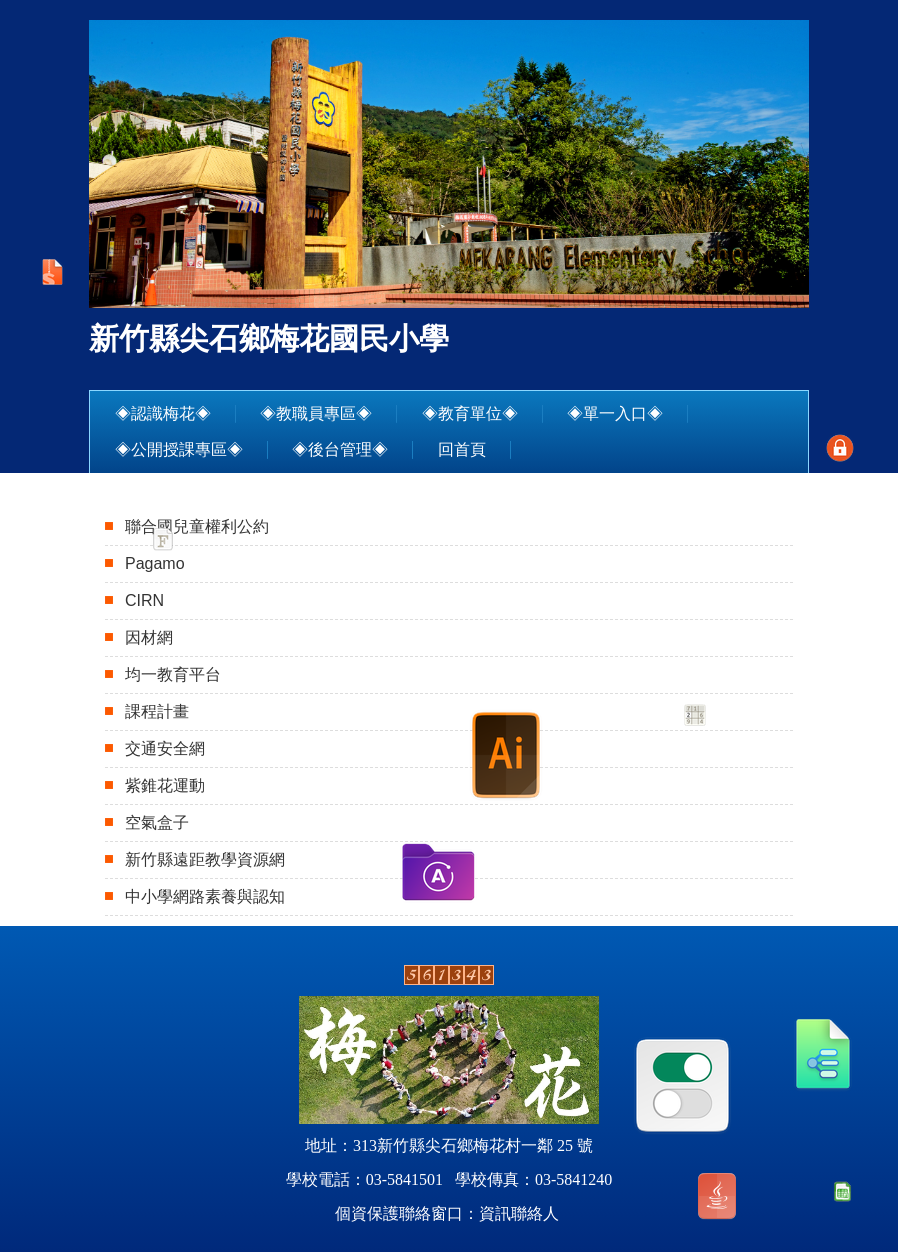  Describe the element at coordinates (823, 1055) in the screenshot. I see `minder mind-mapping file type` at that location.